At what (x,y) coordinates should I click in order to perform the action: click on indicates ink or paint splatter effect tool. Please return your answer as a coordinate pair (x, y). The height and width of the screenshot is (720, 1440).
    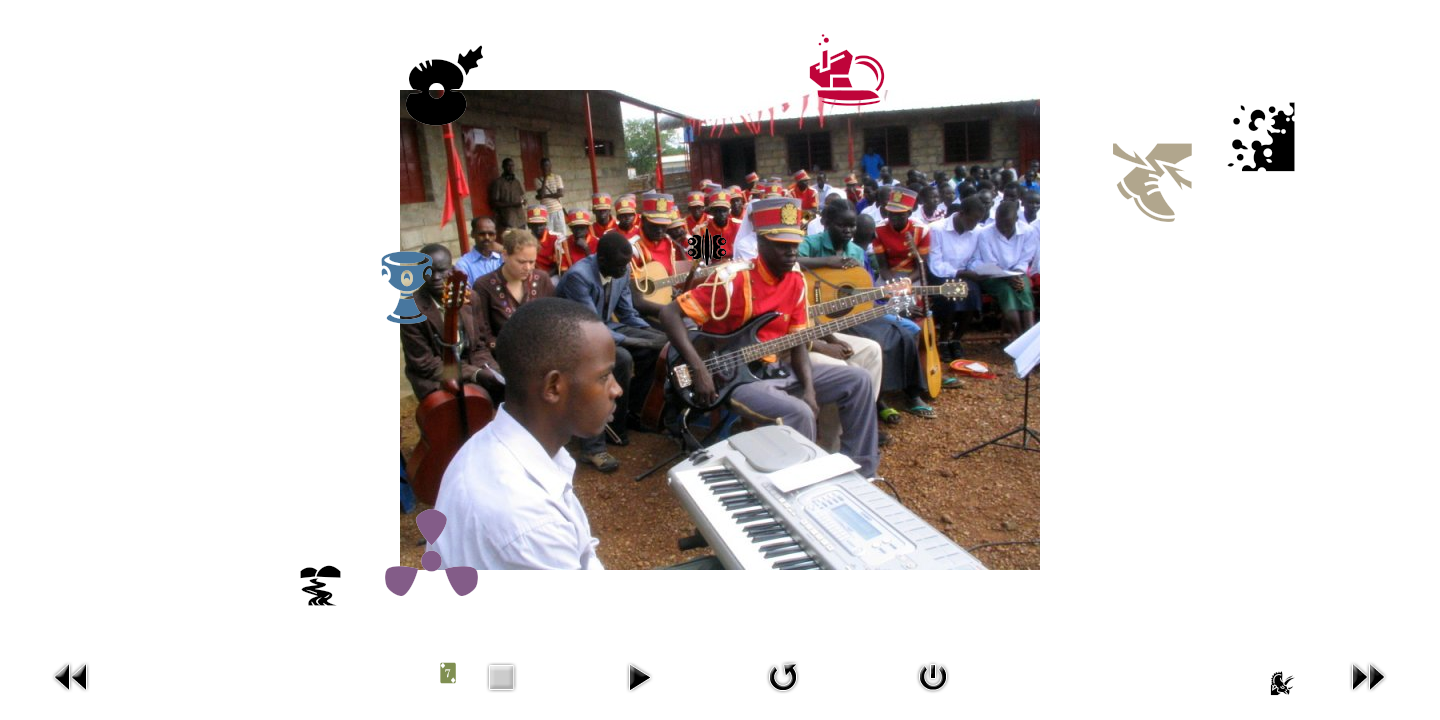
    Looking at the image, I should click on (1261, 137).